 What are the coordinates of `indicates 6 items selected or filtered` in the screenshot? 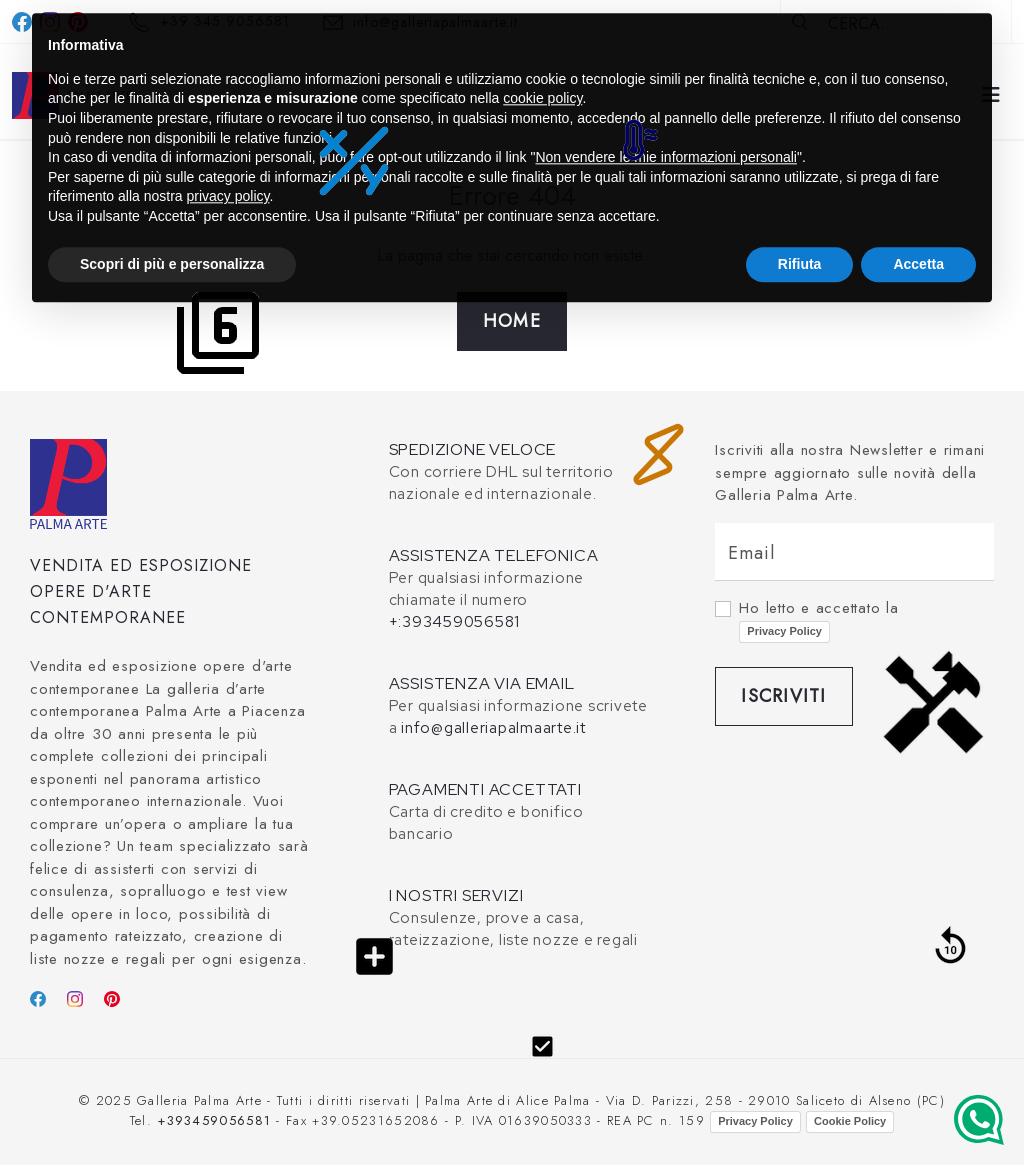 It's located at (218, 333).